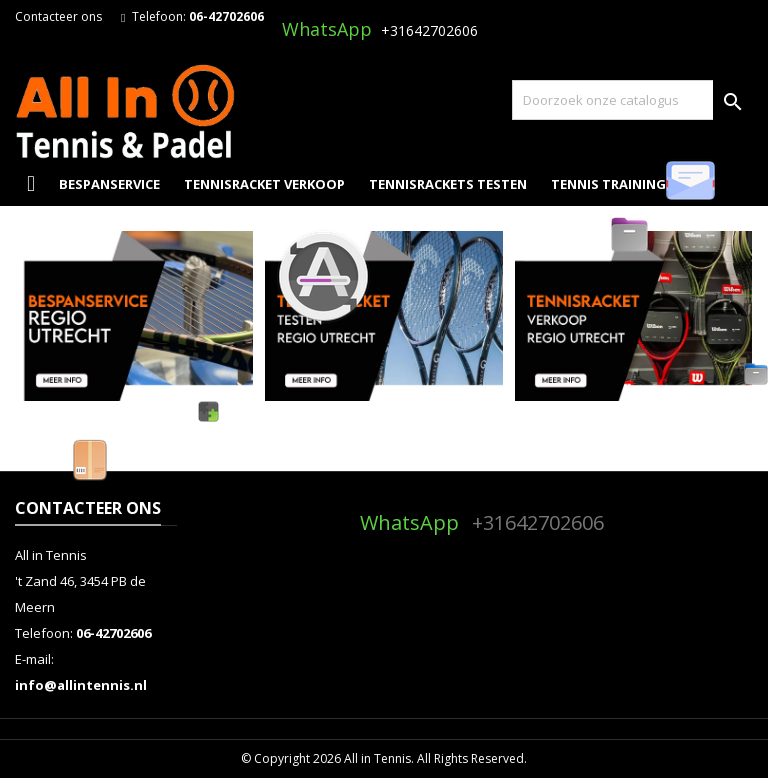 The image size is (768, 778). Describe the element at coordinates (756, 374) in the screenshot. I see `open the nautilus file manager` at that location.